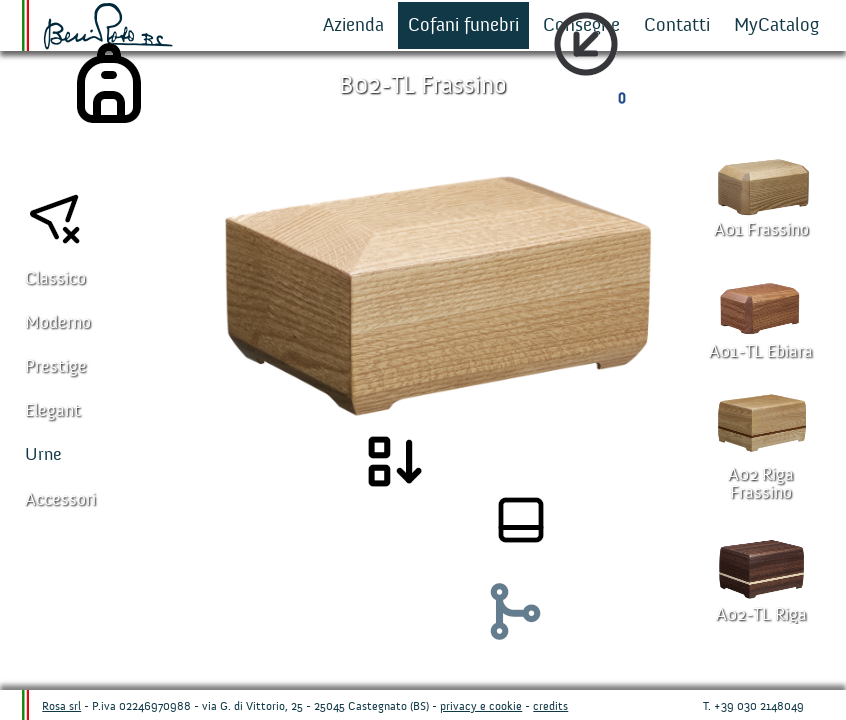 This screenshot has height=720, width=846. I want to click on location services unavailable or disabled, so click(54, 218).